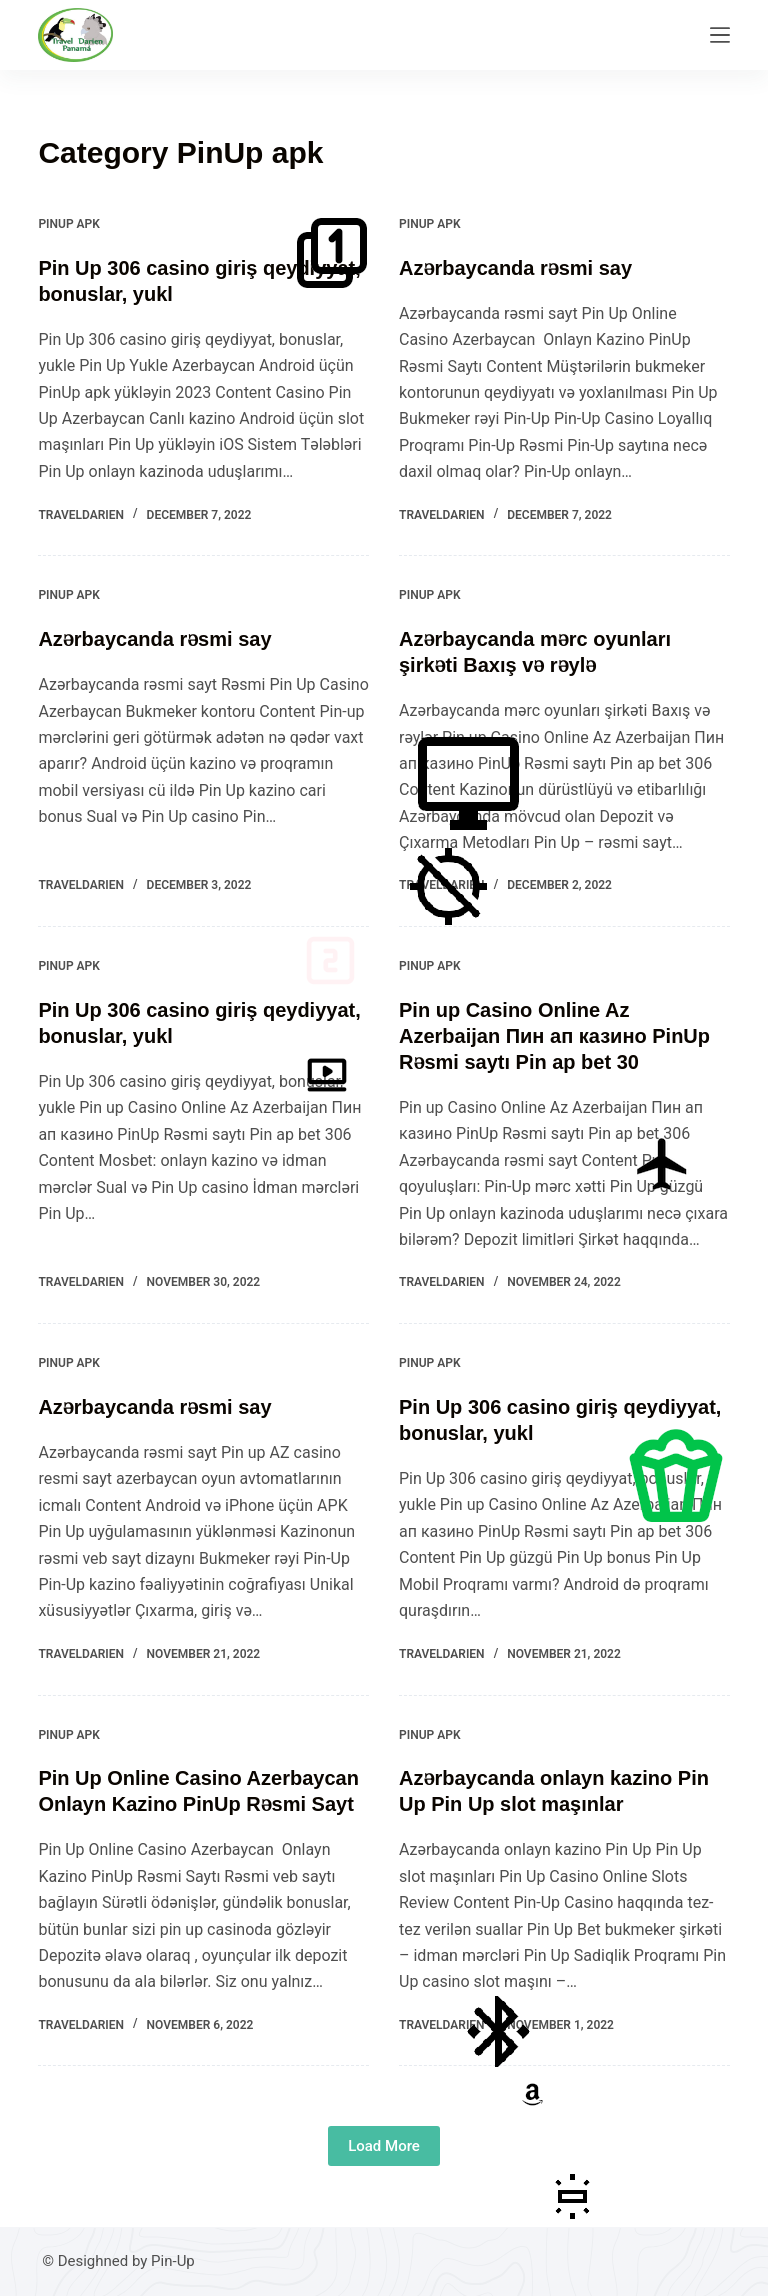  What do you see at coordinates (498, 2031) in the screenshot?
I see `indicates bluetooth is connected to a device` at bounding box center [498, 2031].